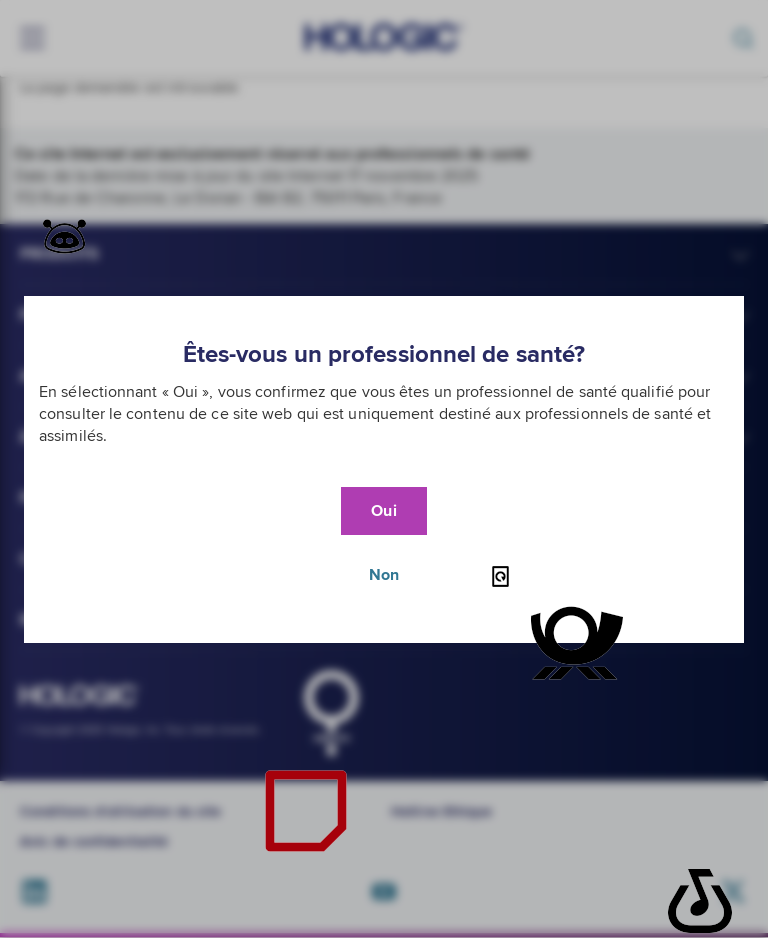 The height and width of the screenshot is (938, 768). I want to click on open the BandLab music creation app, so click(700, 901).